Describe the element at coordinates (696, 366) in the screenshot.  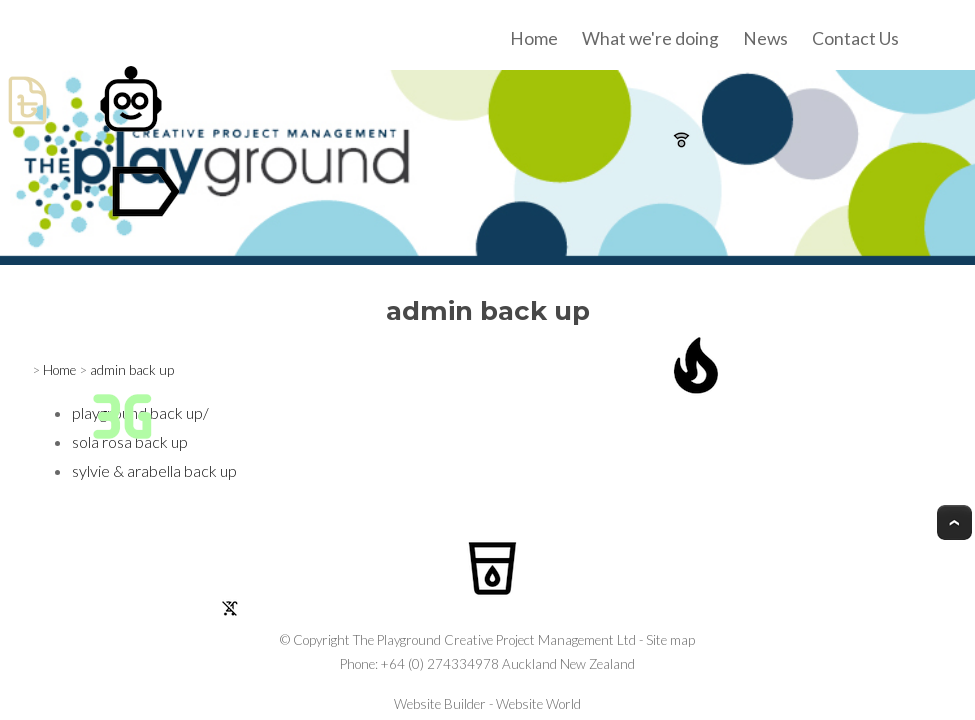
I see `locate nearby fire stations` at that location.